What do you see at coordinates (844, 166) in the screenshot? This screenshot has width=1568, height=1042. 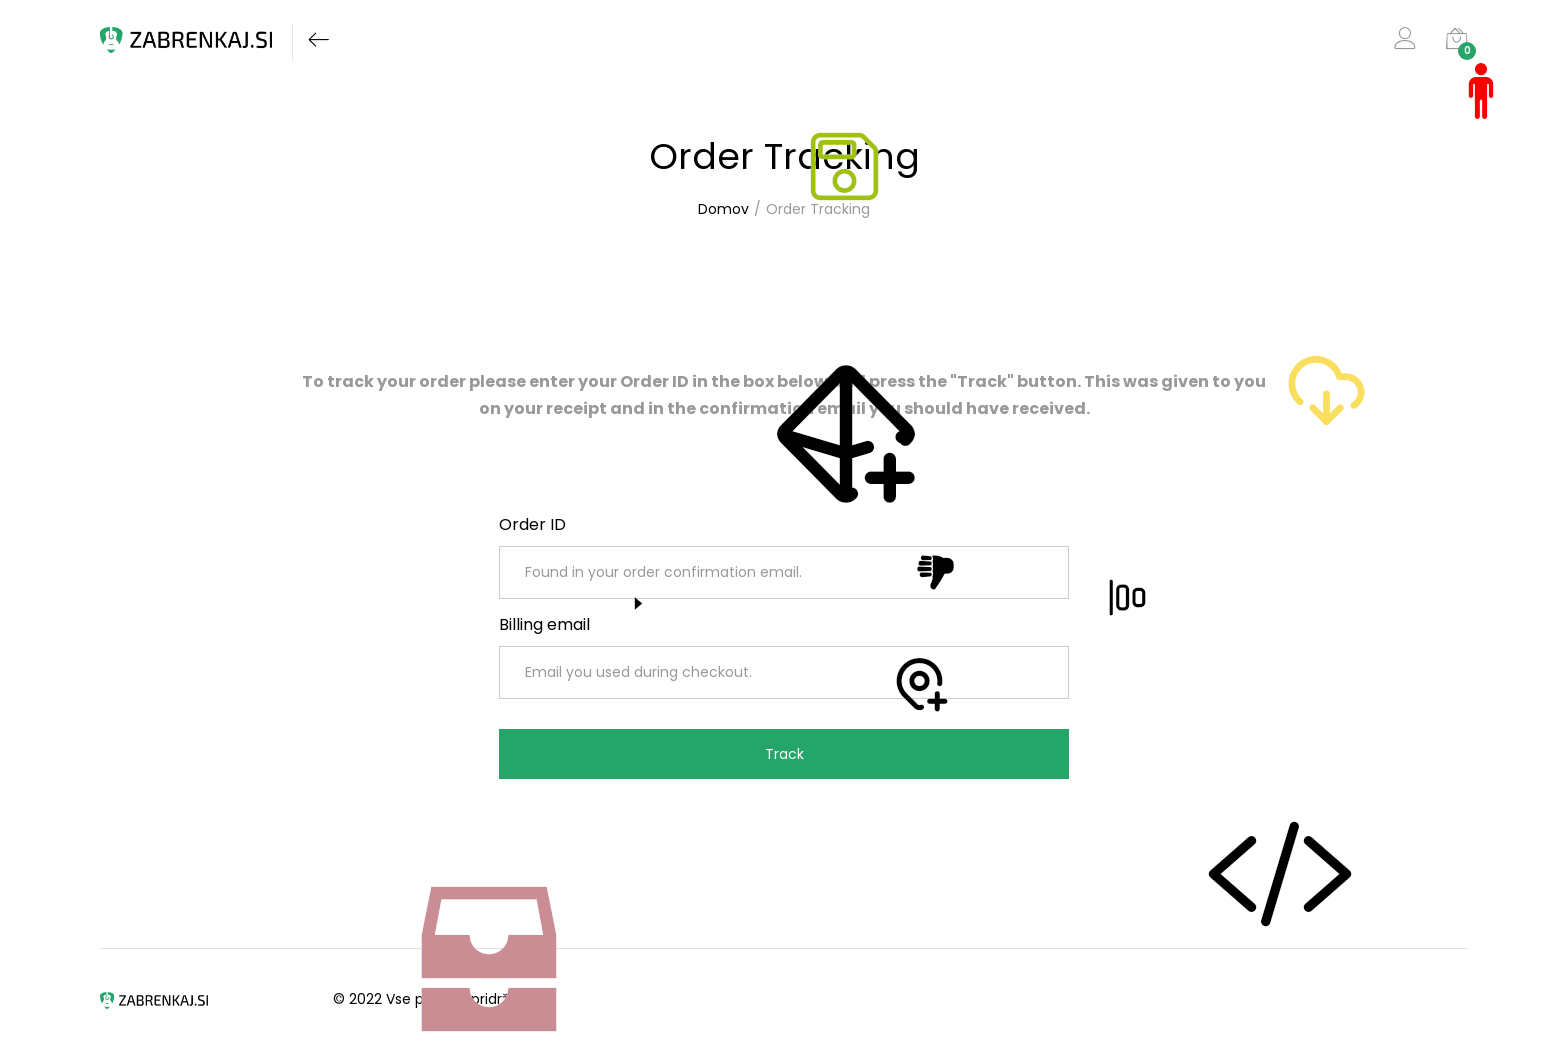 I see `save current file or document` at bounding box center [844, 166].